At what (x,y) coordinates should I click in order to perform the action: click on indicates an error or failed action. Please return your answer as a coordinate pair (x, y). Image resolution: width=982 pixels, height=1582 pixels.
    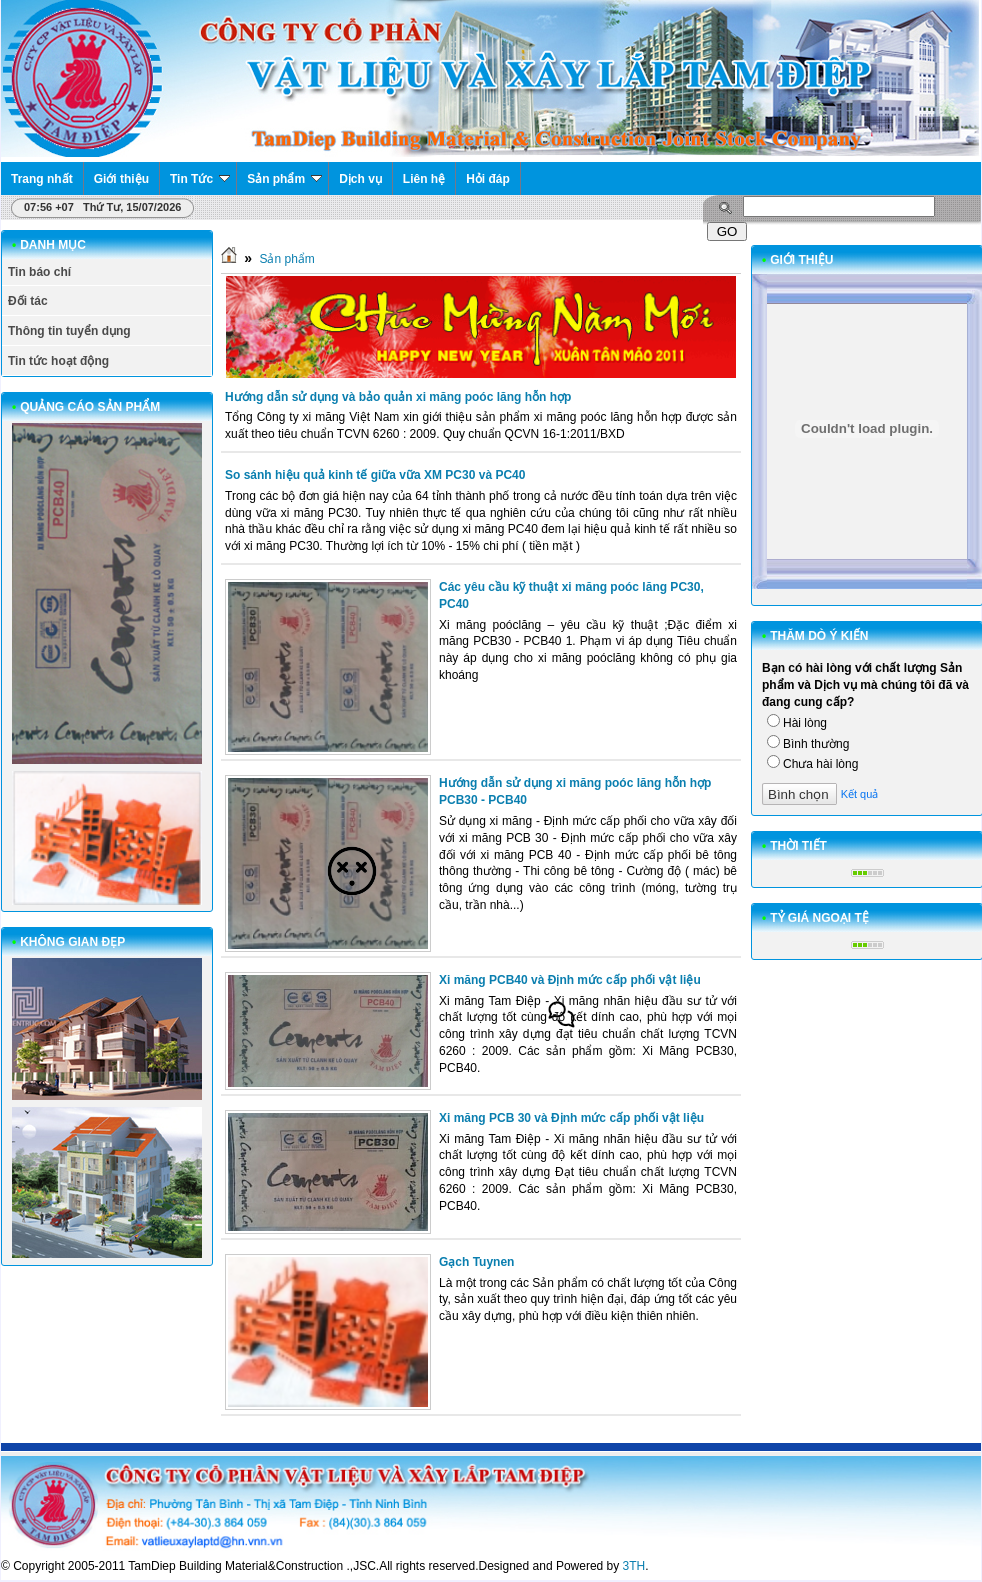
    Looking at the image, I should click on (352, 871).